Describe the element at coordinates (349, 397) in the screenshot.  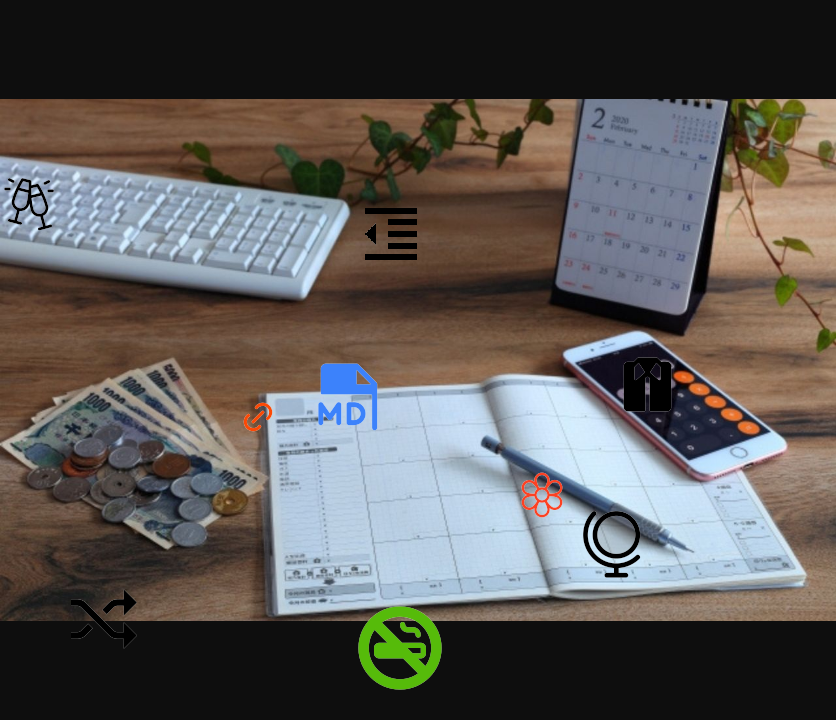
I see `open a markdown file` at that location.